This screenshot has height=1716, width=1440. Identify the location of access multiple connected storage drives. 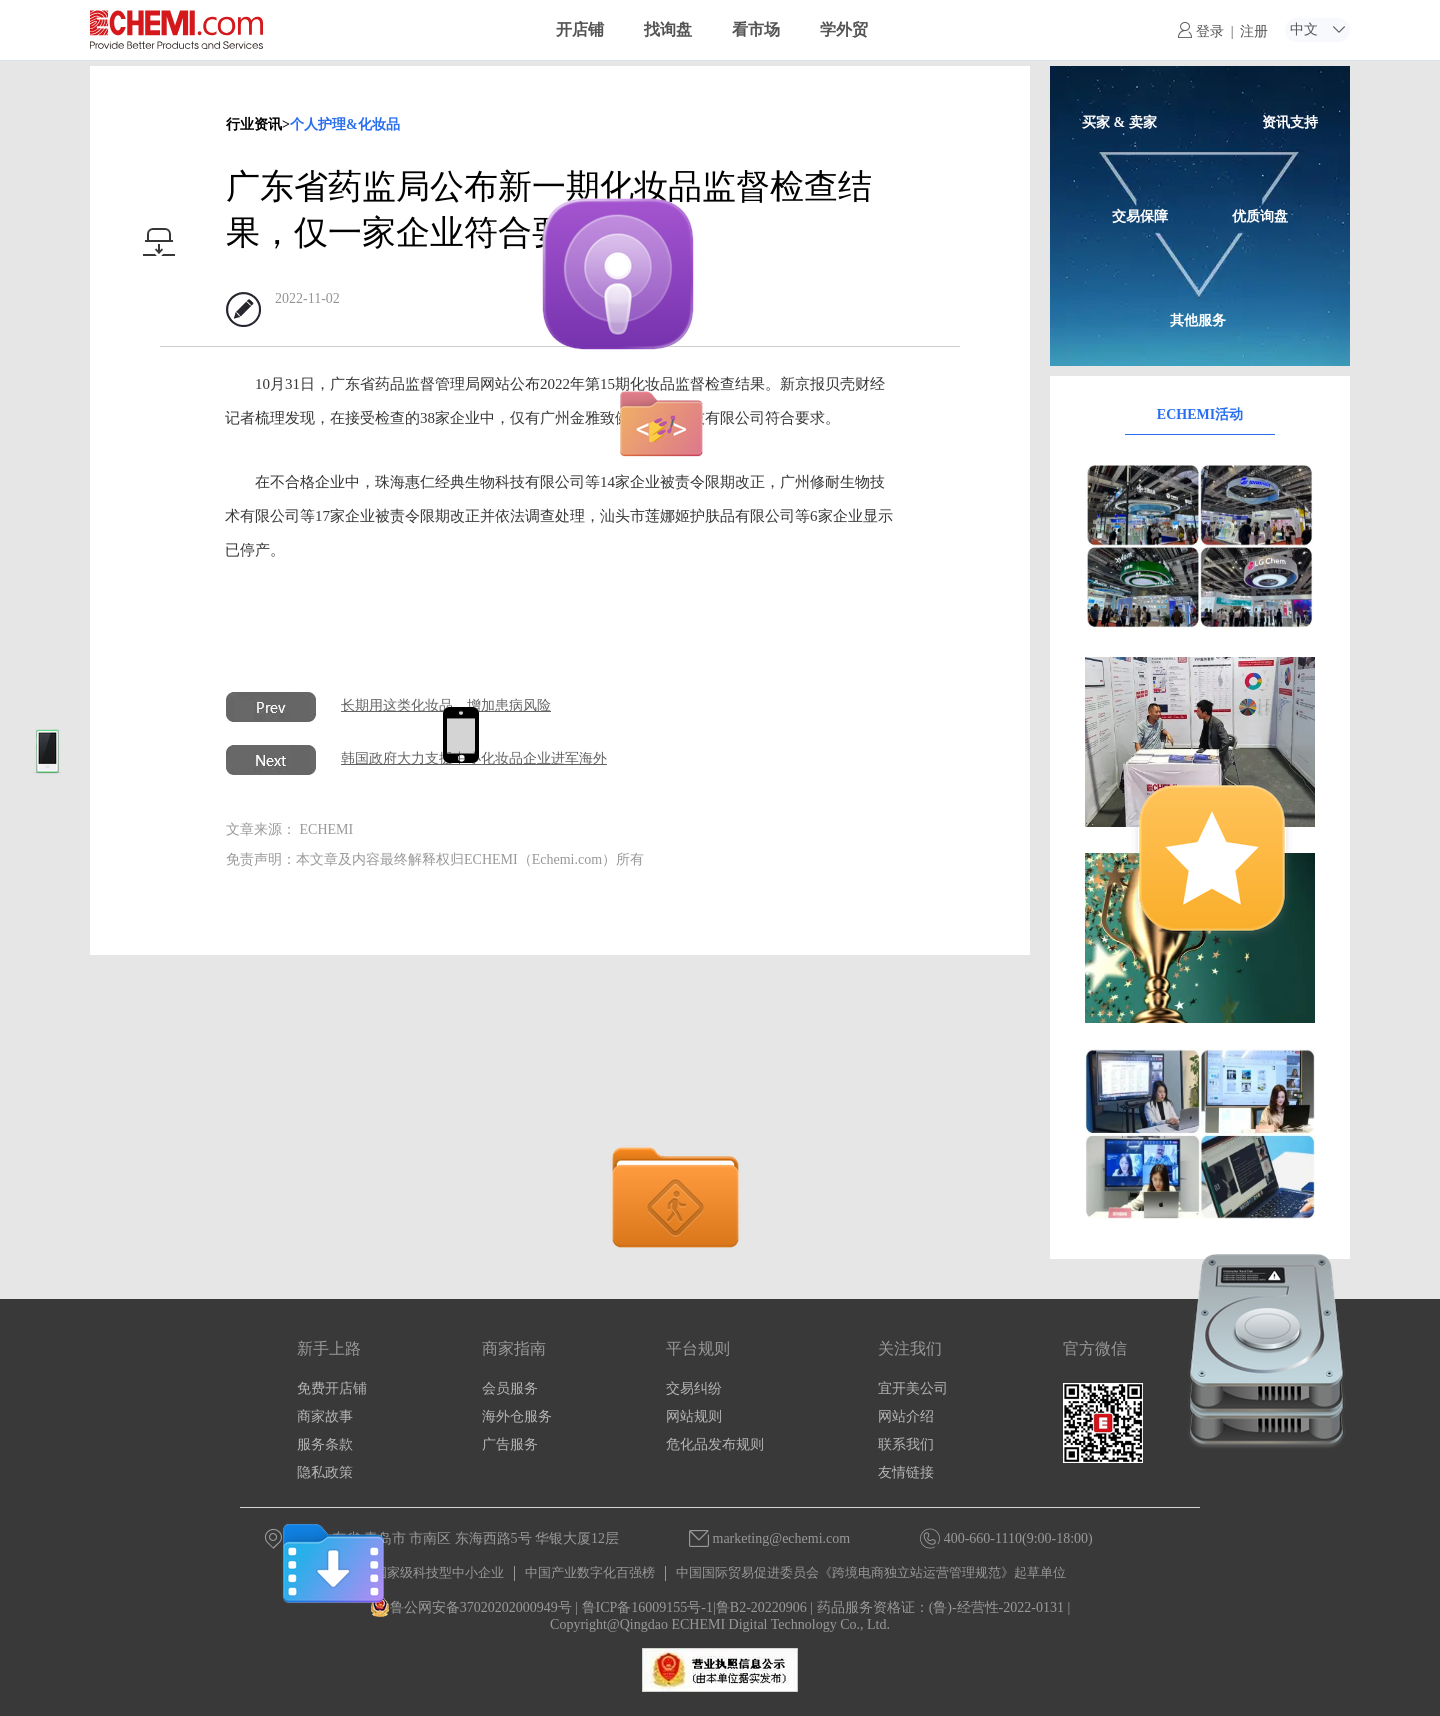
(1266, 1350).